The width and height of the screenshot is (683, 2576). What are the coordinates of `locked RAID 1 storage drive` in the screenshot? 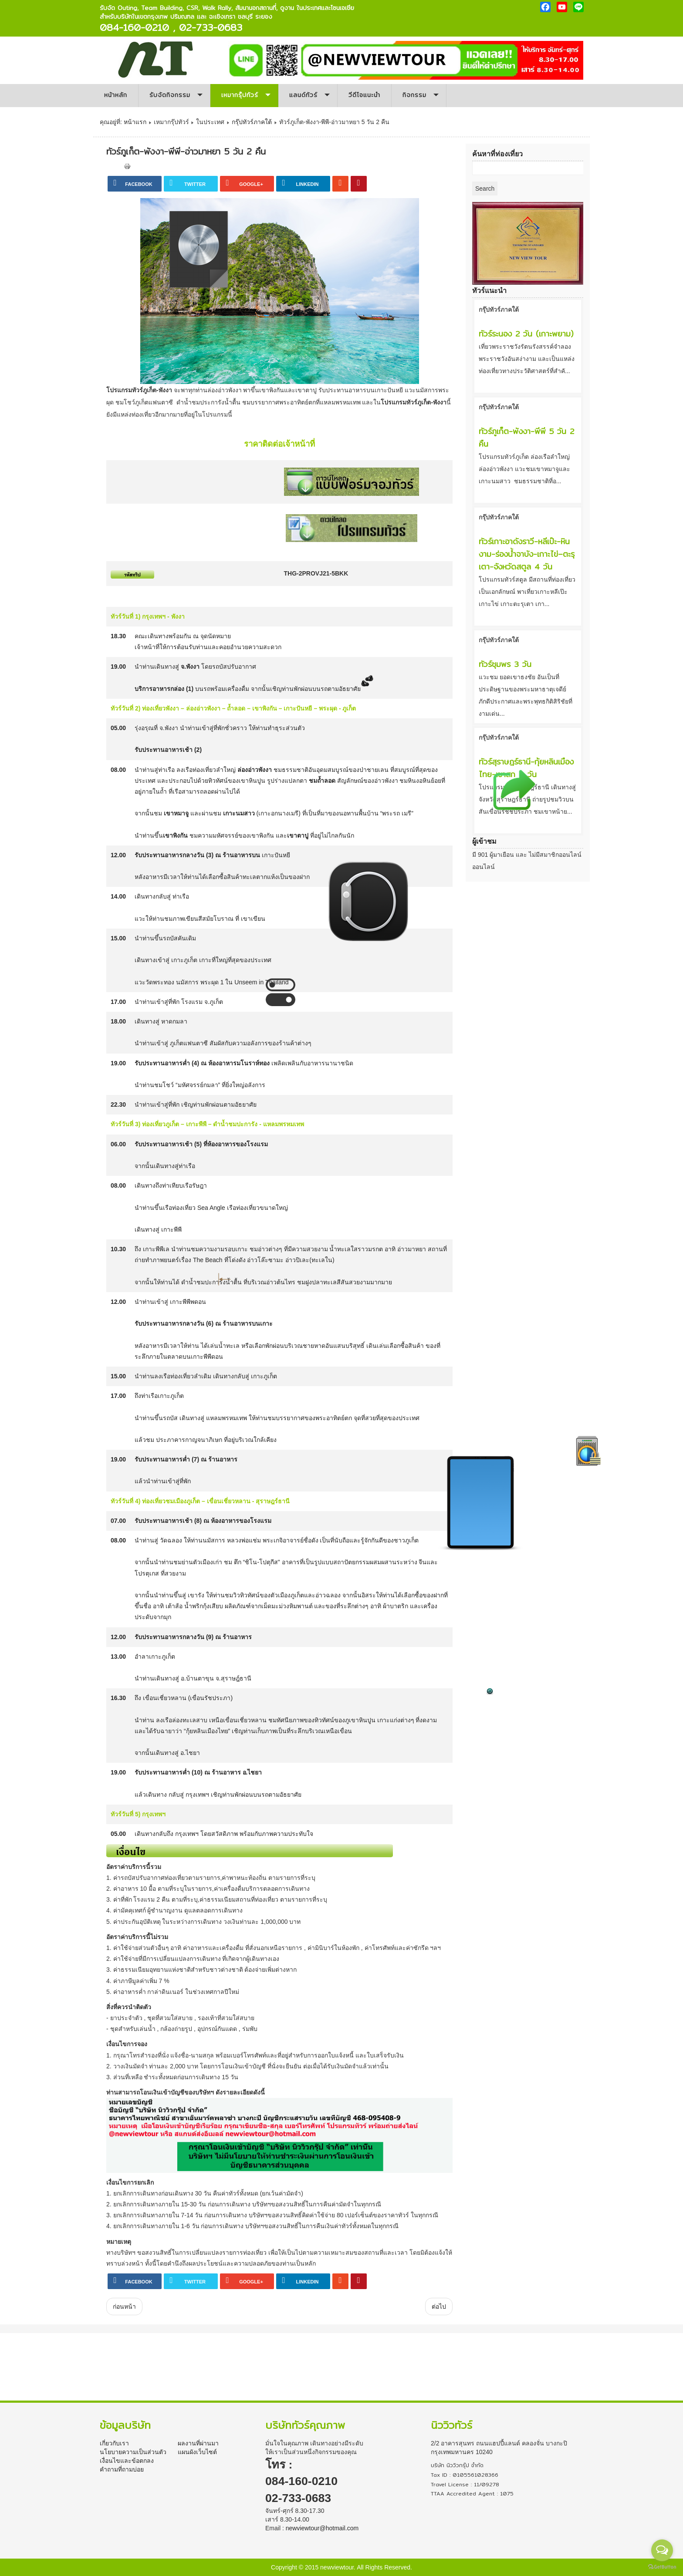 It's located at (587, 1451).